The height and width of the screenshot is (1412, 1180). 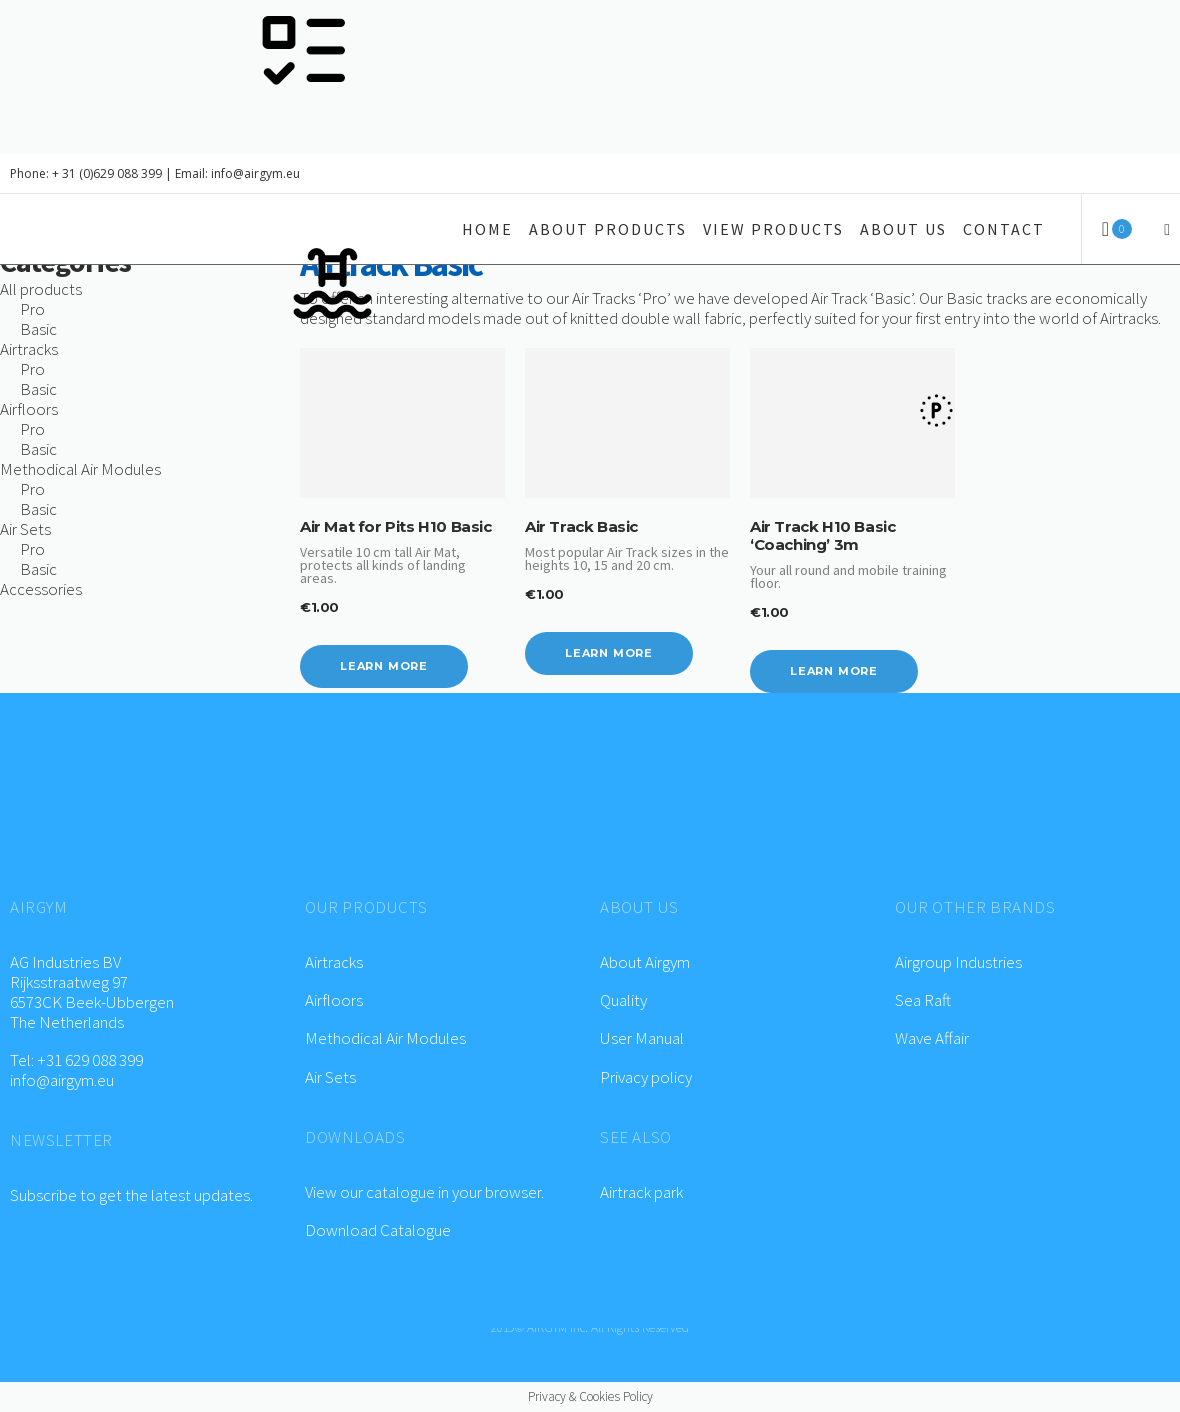 What do you see at coordinates (936, 410) in the screenshot?
I see `indicates parking availability or location` at bounding box center [936, 410].